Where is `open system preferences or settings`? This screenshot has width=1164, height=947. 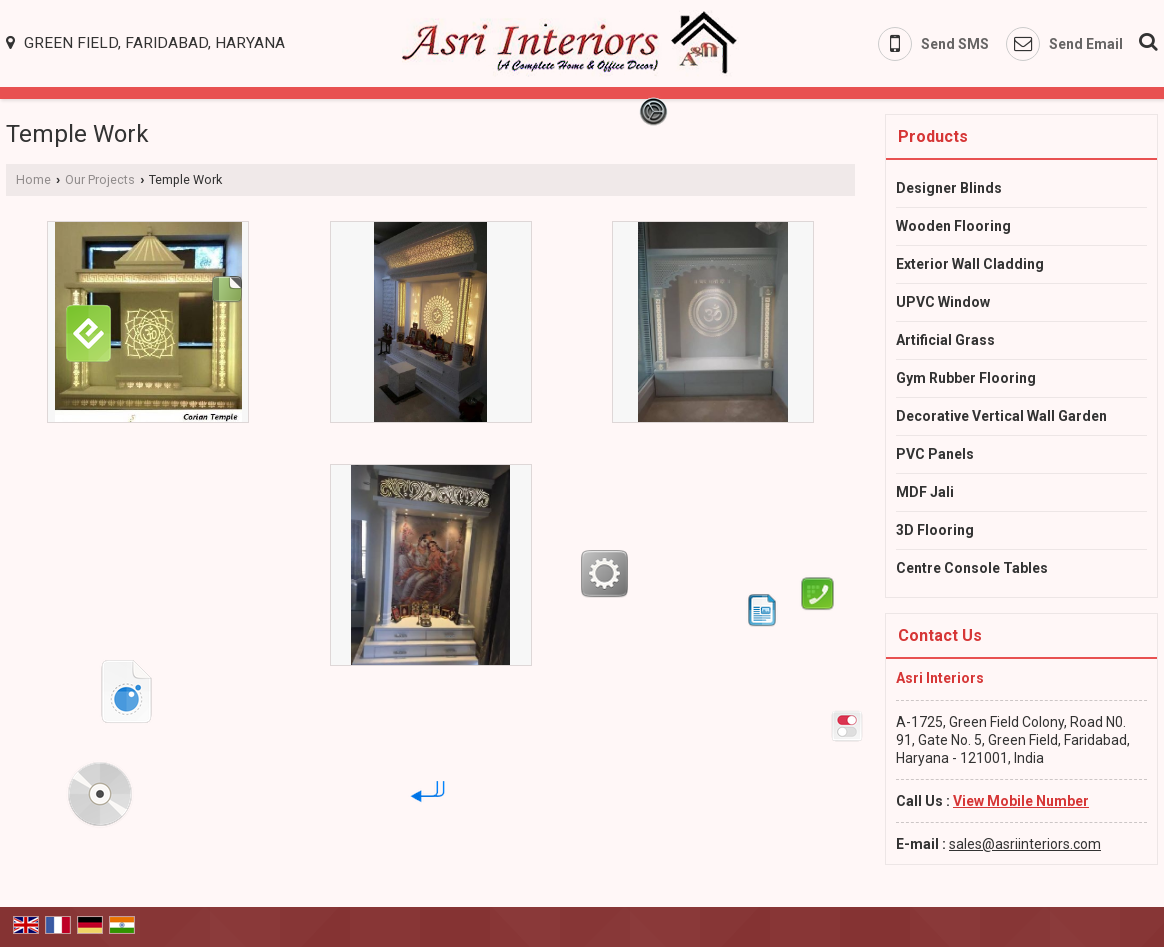
open system preferences or settings is located at coordinates (653, 111).